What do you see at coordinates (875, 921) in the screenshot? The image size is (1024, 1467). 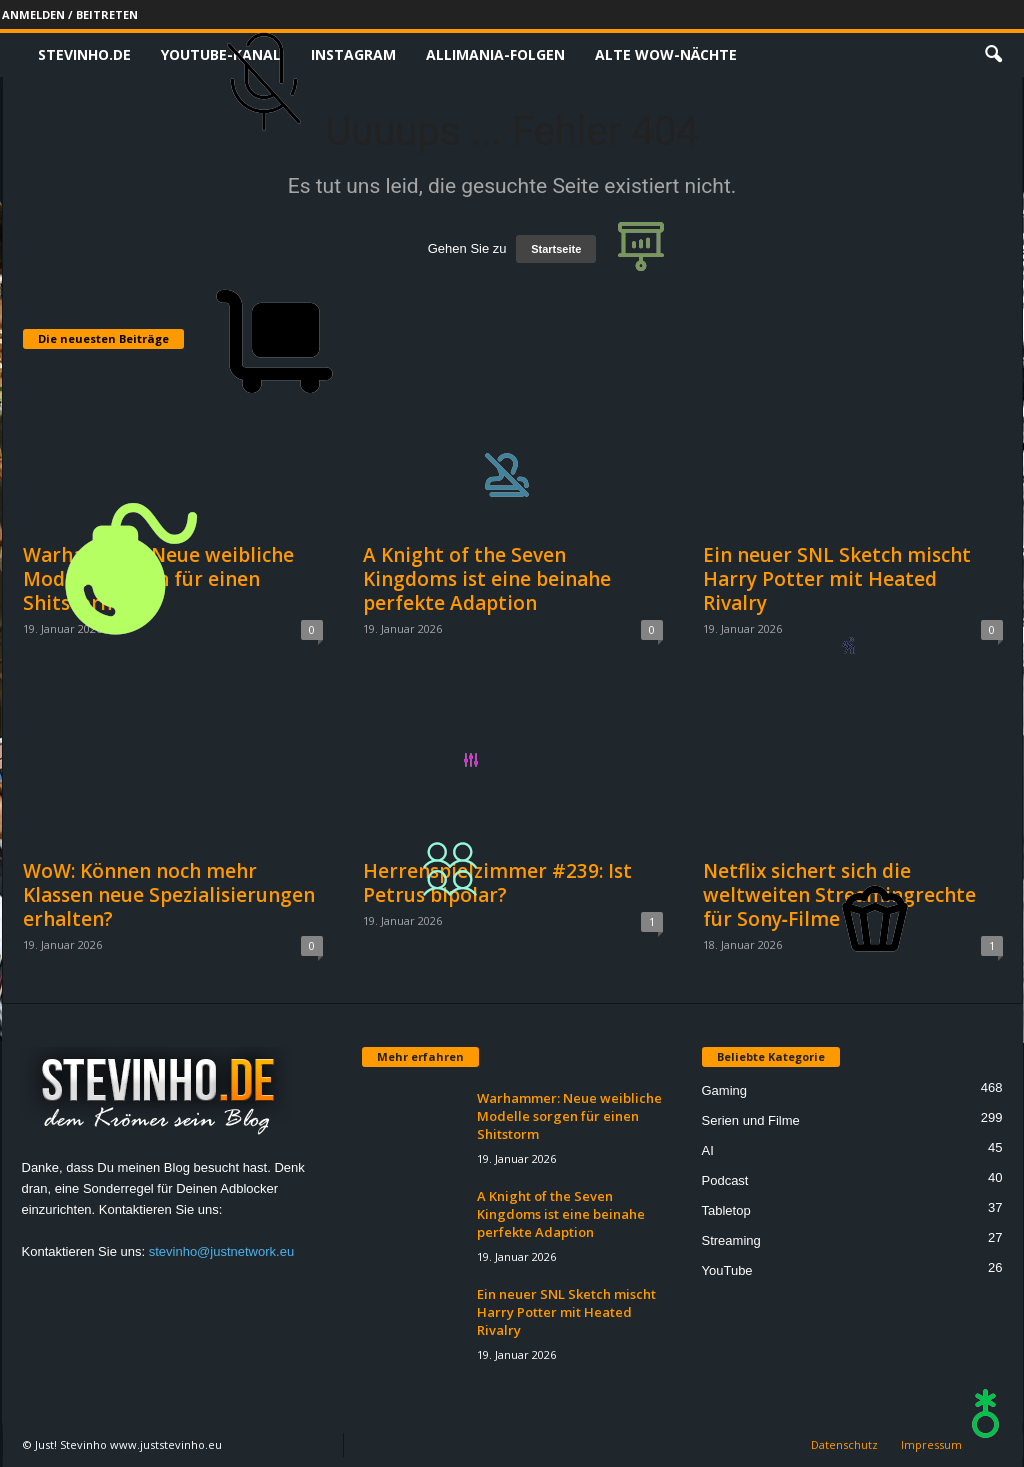 I see `access movies or entertainment section` at bounding box center [875, 921].